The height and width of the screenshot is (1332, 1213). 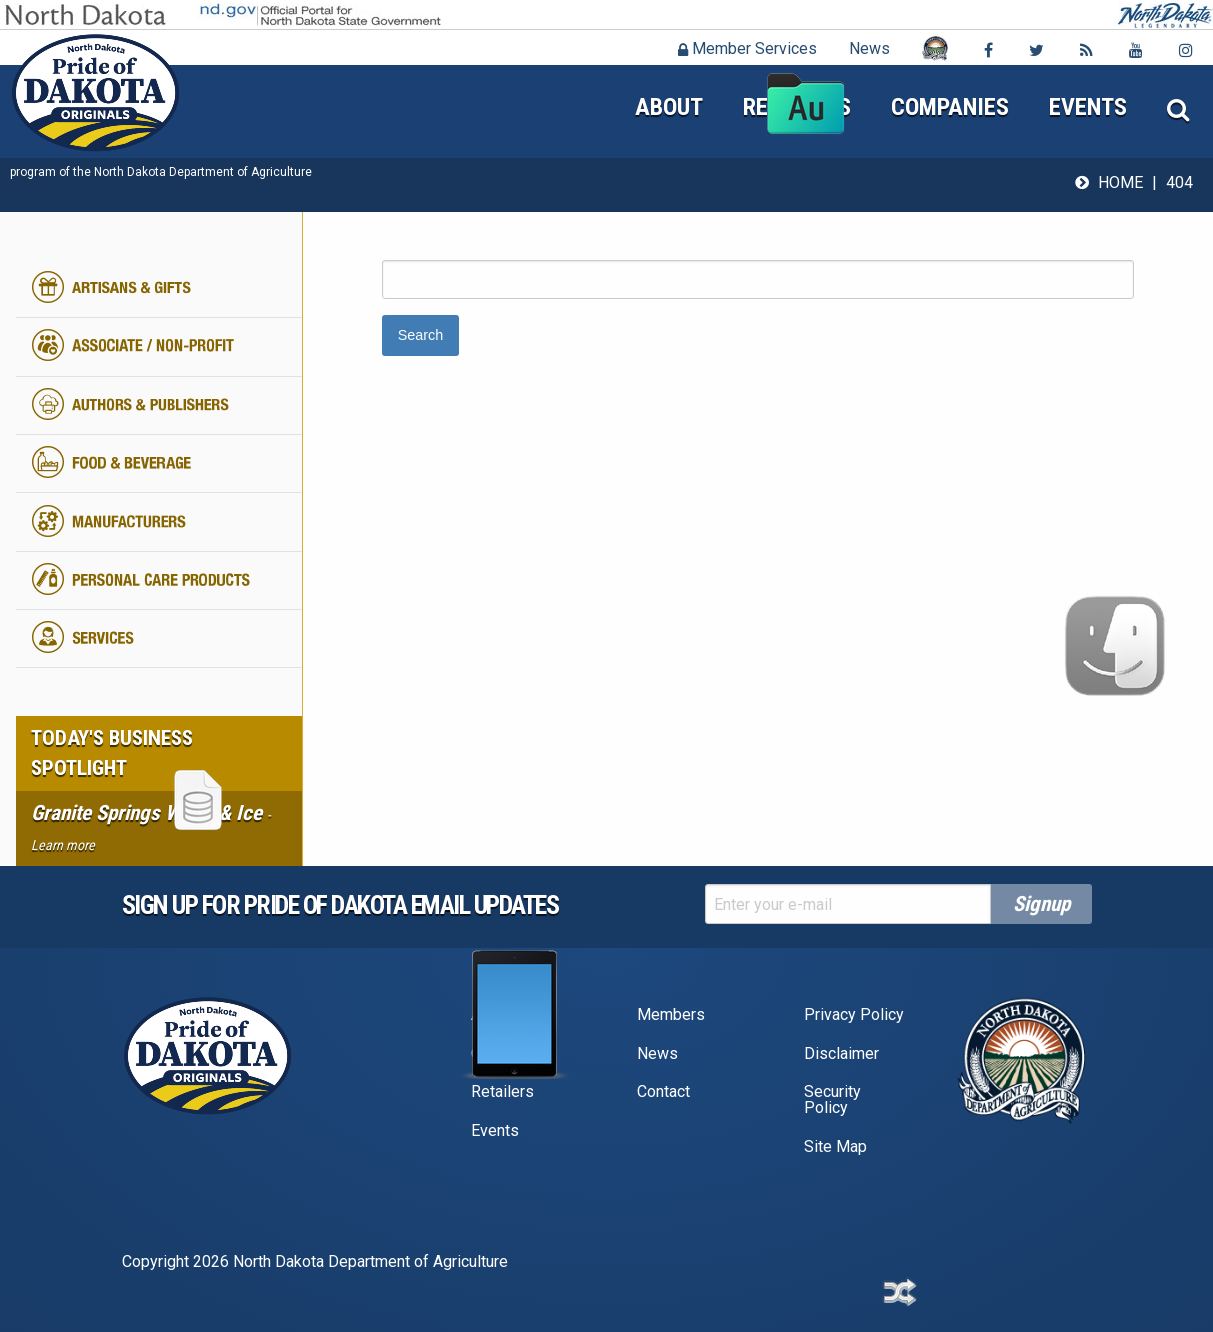 I want to click on open Finder to browse files and folders, so click(x=1115, y=646).